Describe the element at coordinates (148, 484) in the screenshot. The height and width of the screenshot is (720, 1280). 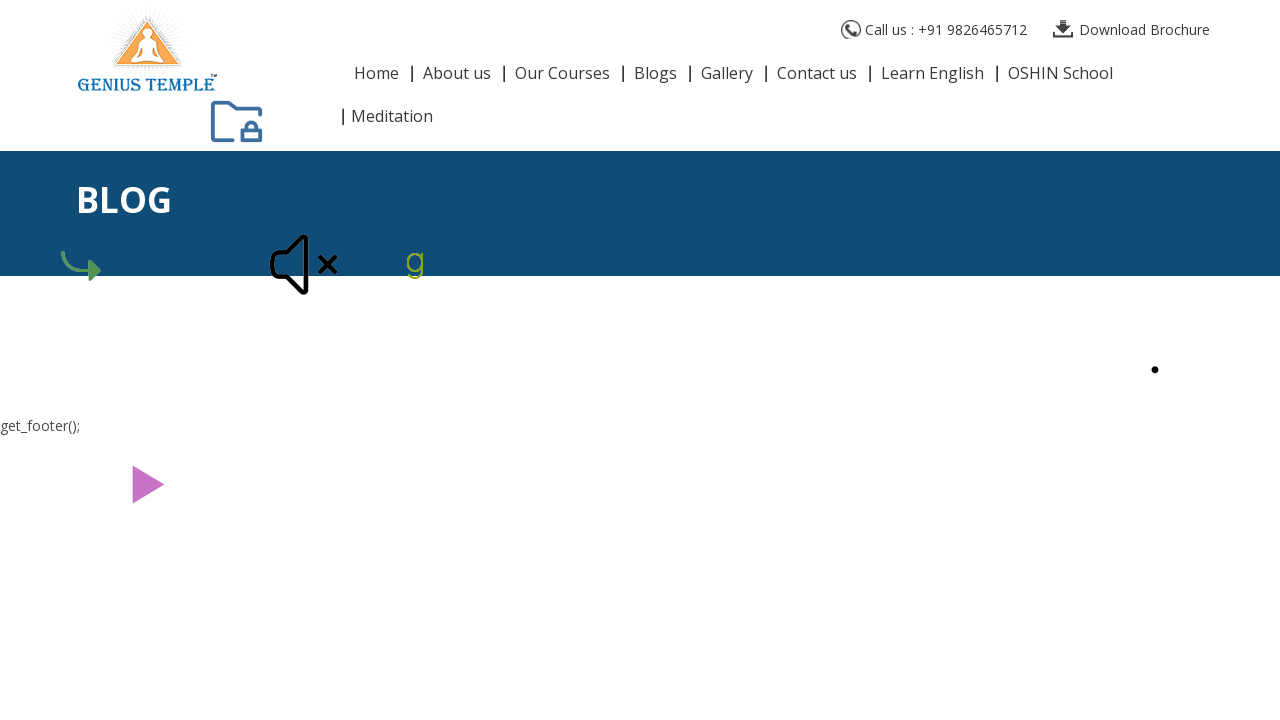
I see `start playing media` at that location.